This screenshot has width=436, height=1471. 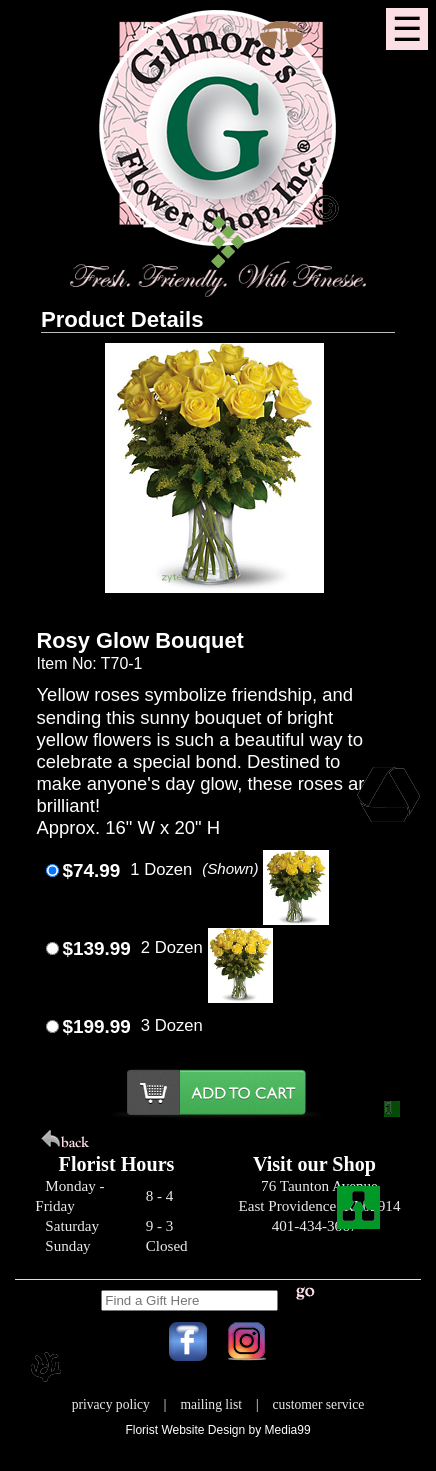 I want to click on open VSCodium application, so click(x=46, y=1367).